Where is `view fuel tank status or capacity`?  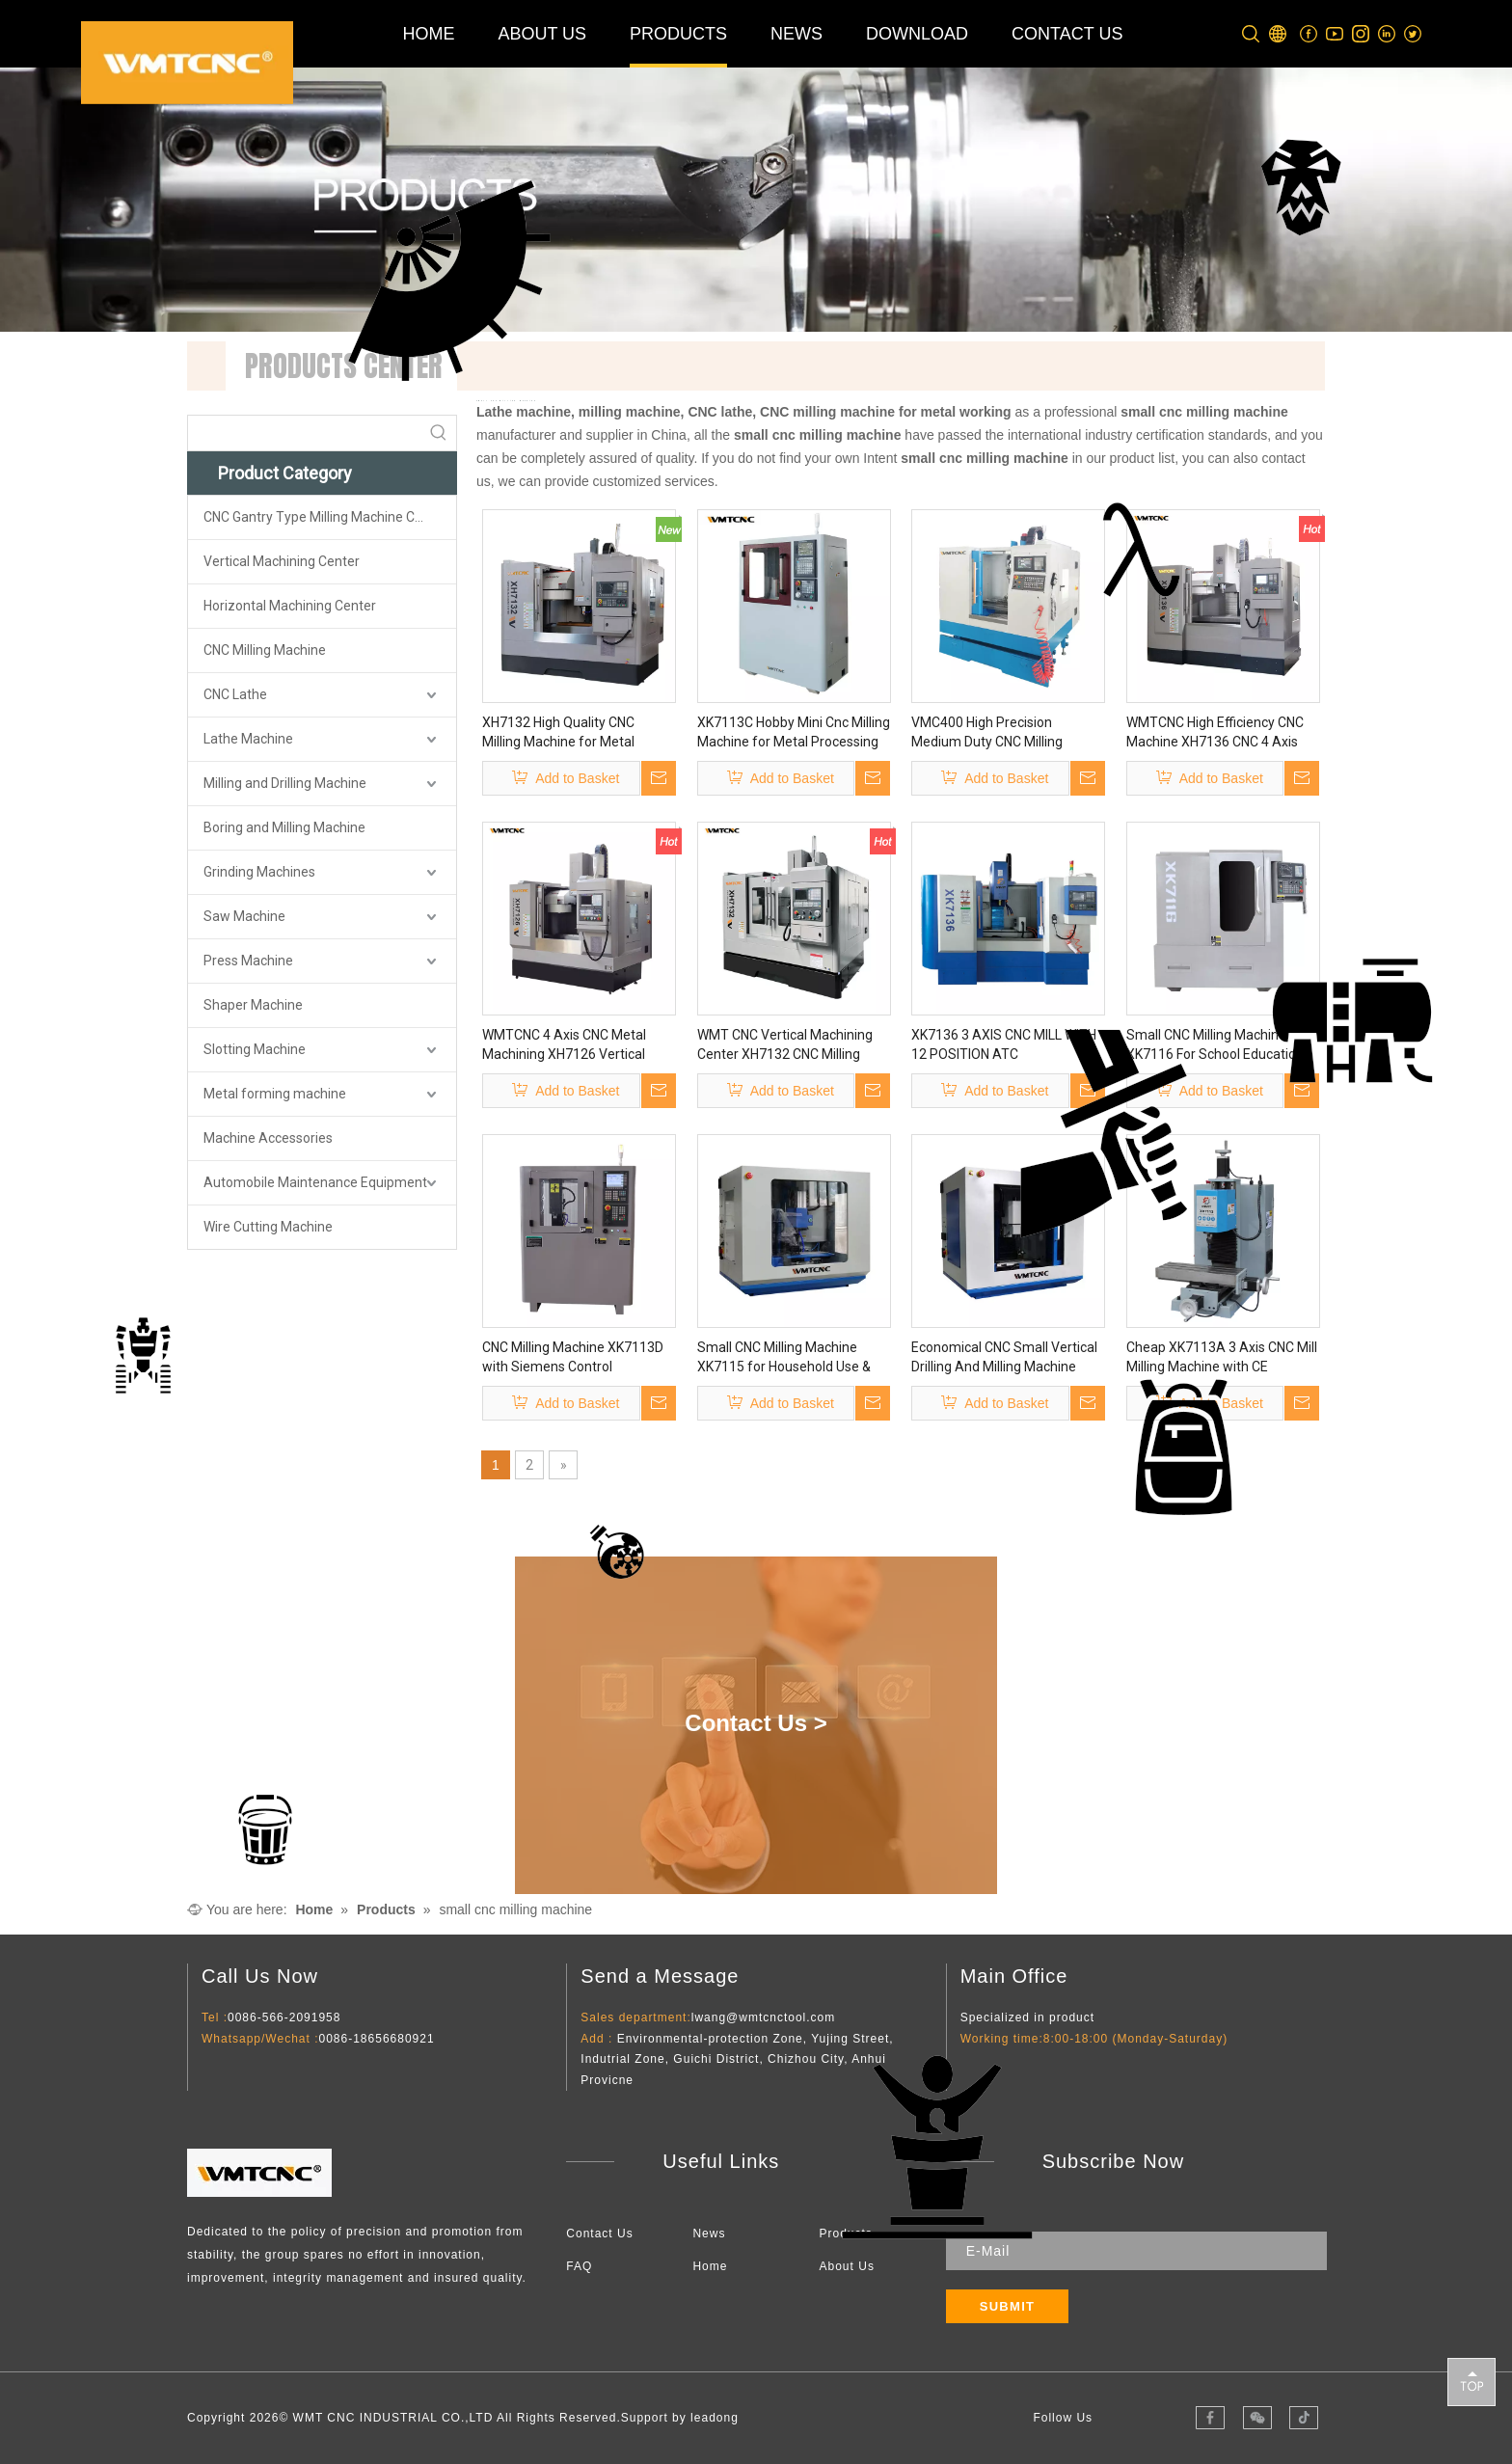 view fuel tank status or capacity is located at coordinates (1352, 1001).